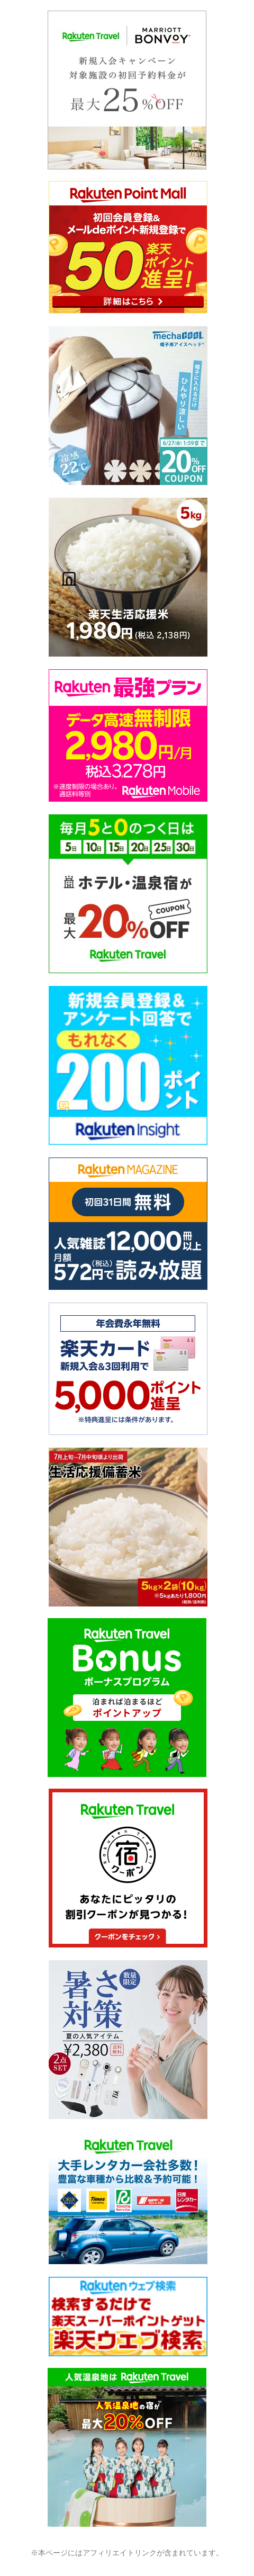 This screenshot has height=2576, width=254. Describe the element at coordinates (156, 98) in the screenshot. I see `access tool or utility settings` at that location.